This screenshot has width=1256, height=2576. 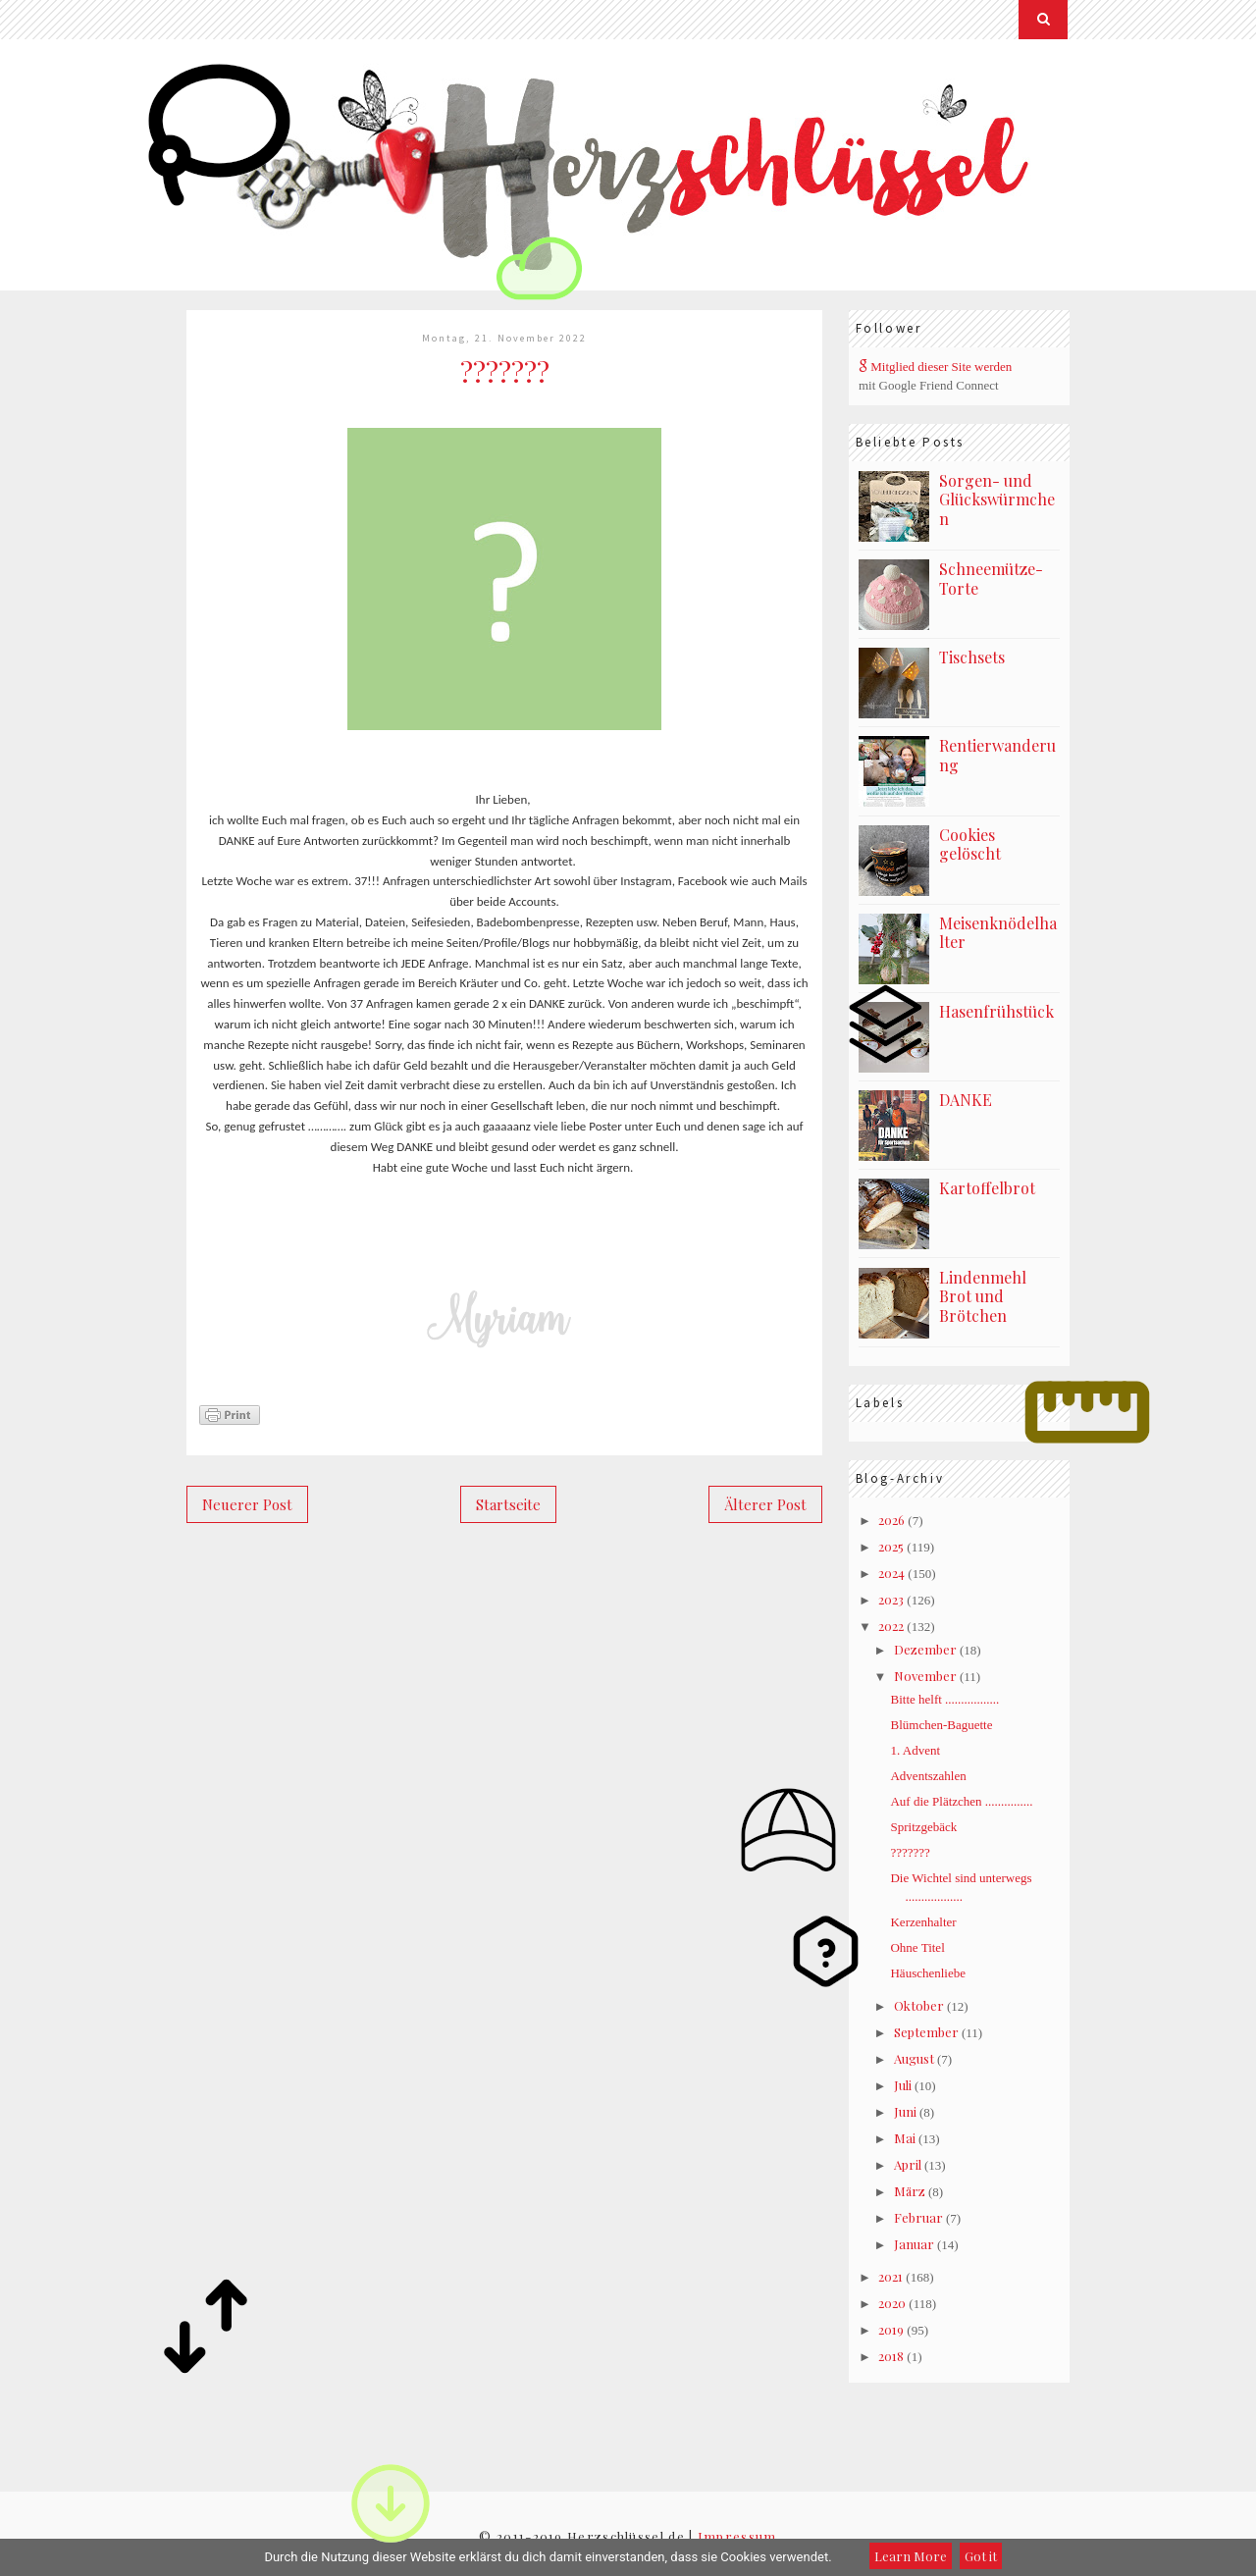 I want to click on access cloud storage, so click(x=539, y=268).